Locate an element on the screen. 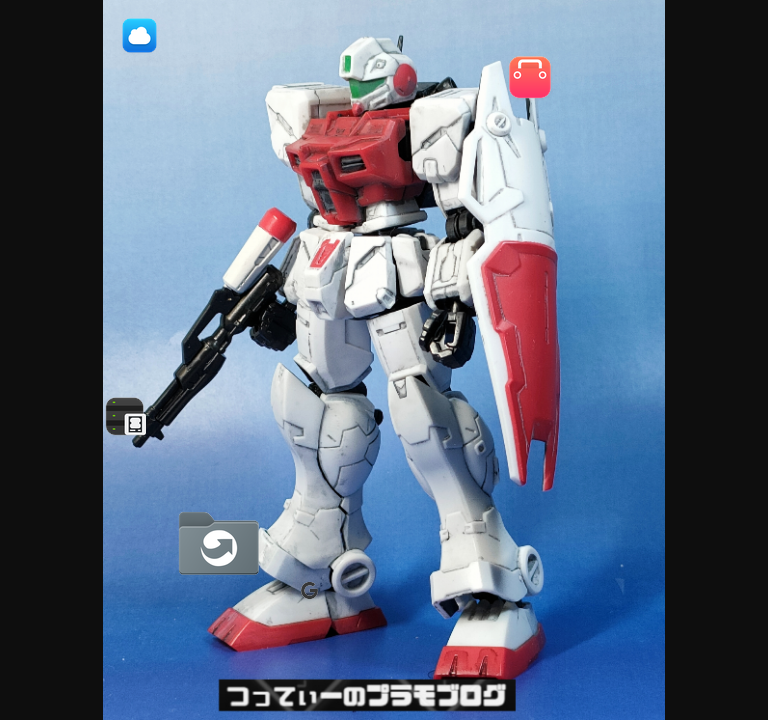 This screenshot has height=720, width=768. access online account settings is located at coordinates (139, 35).